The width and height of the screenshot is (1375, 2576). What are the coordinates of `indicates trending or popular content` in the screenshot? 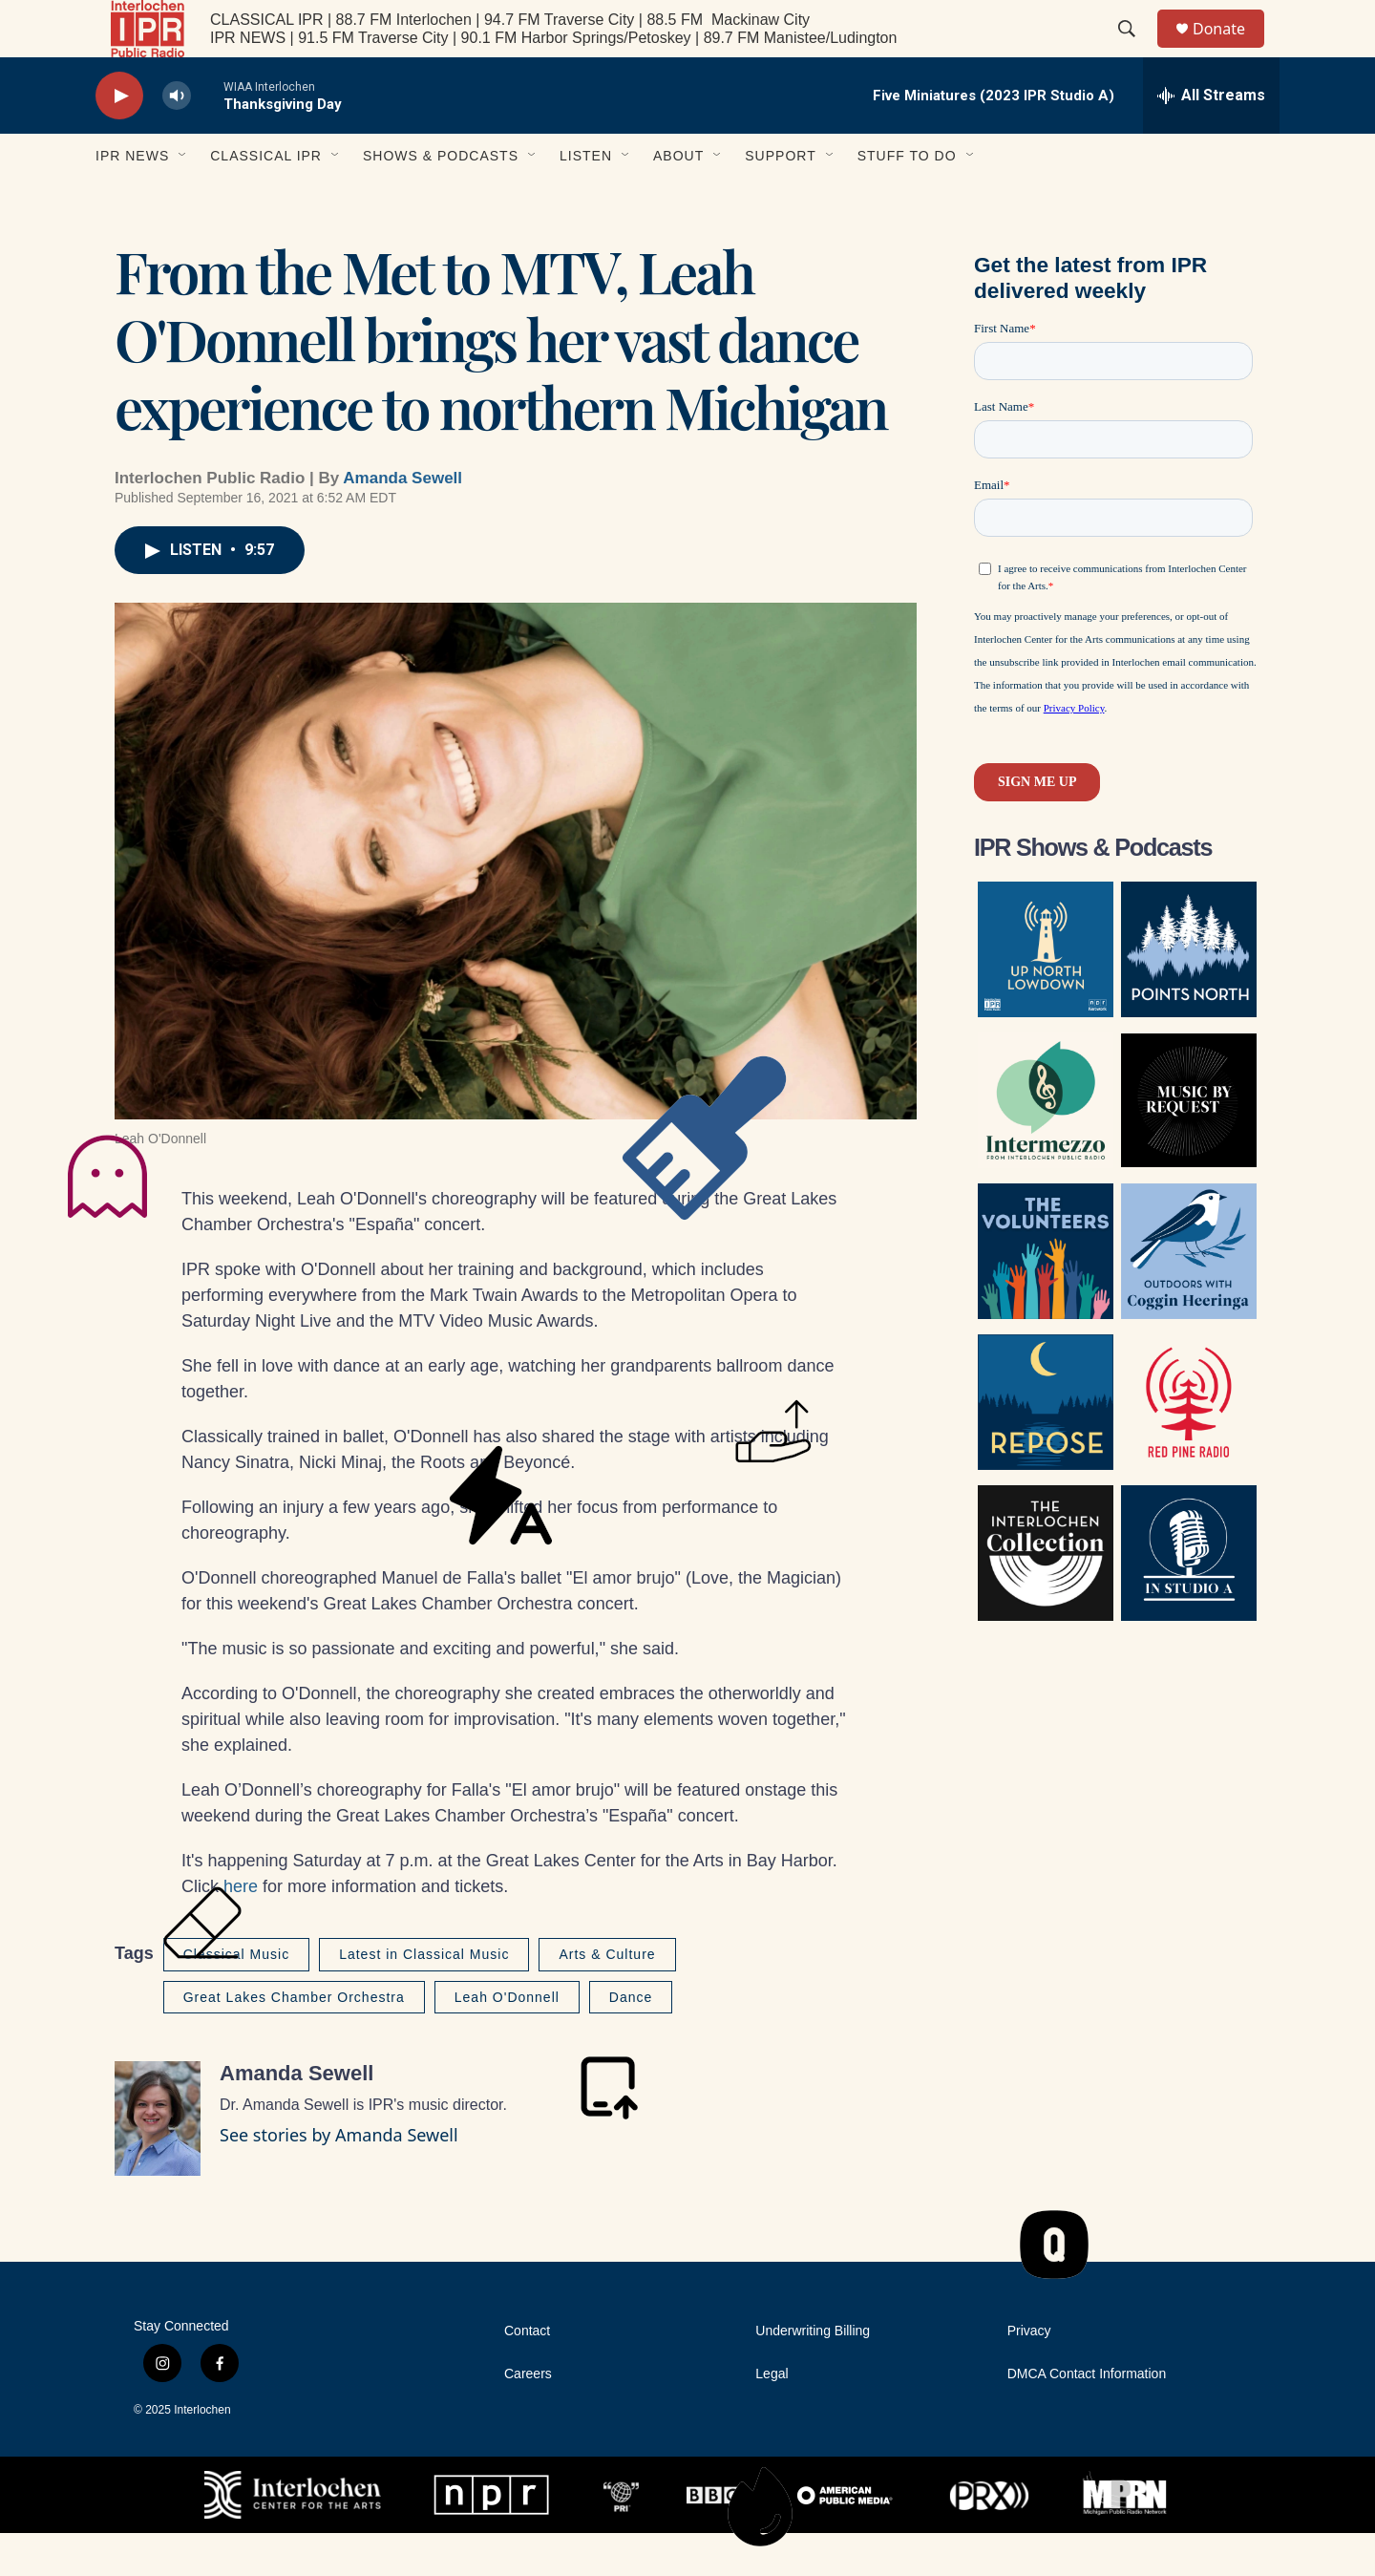 It's located at (760, 2508).